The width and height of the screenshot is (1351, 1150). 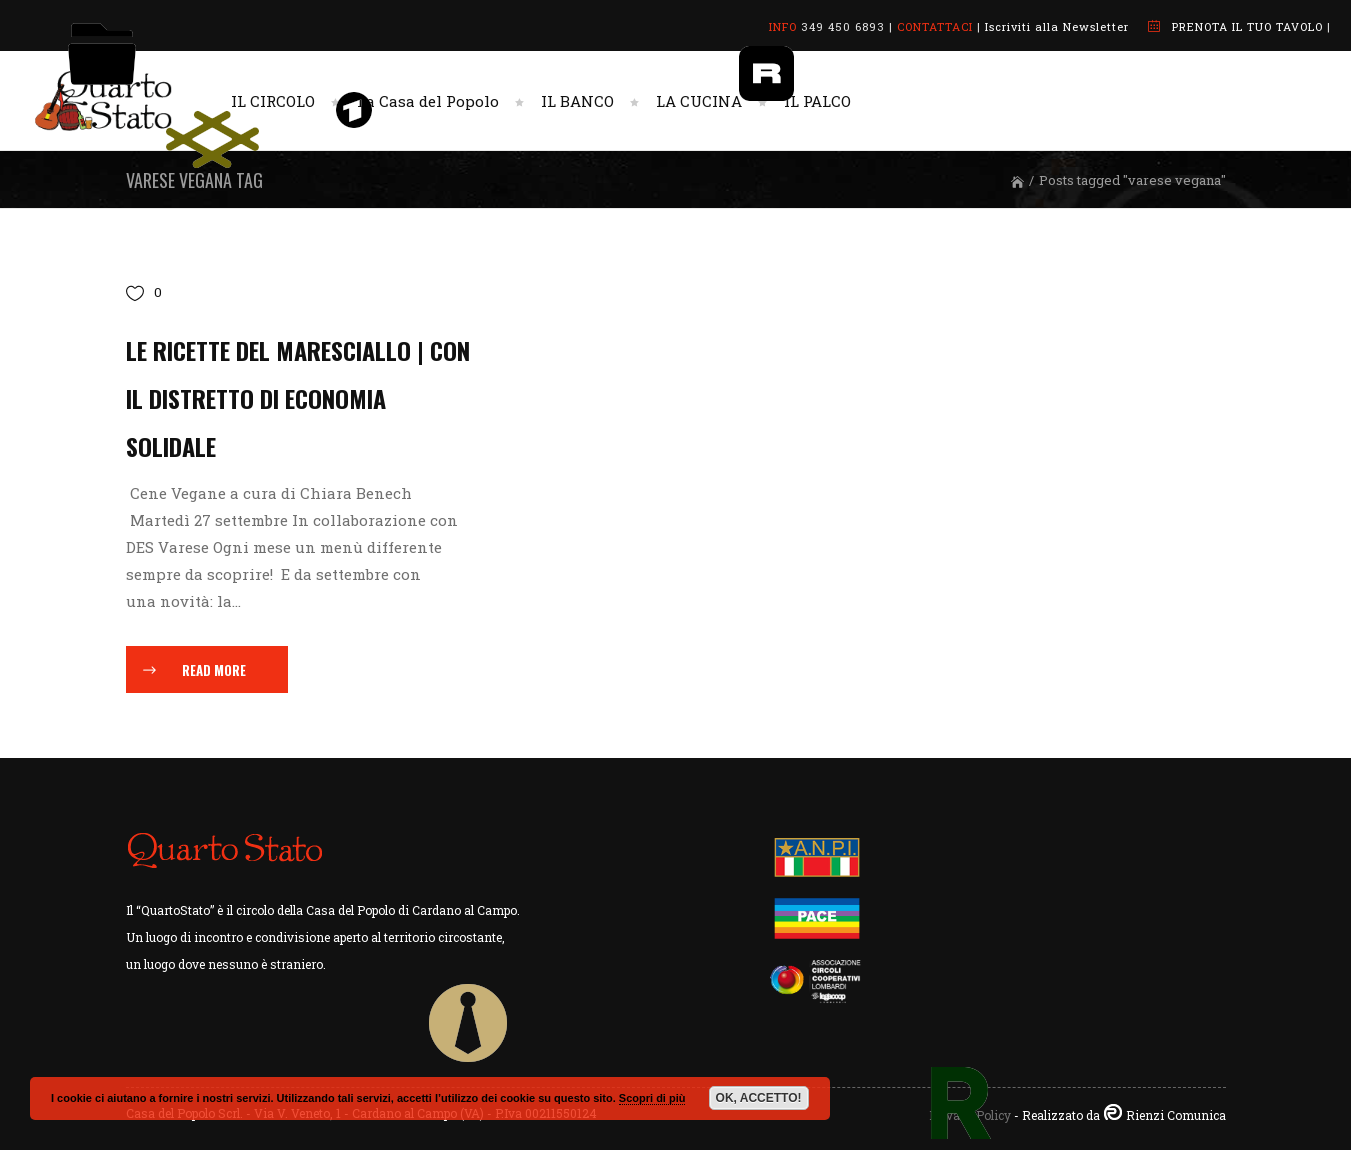 What do you see at coordinates (102, 54) in the screenshot?
I see `open folder to view contents` at bounding box center [102, 54].